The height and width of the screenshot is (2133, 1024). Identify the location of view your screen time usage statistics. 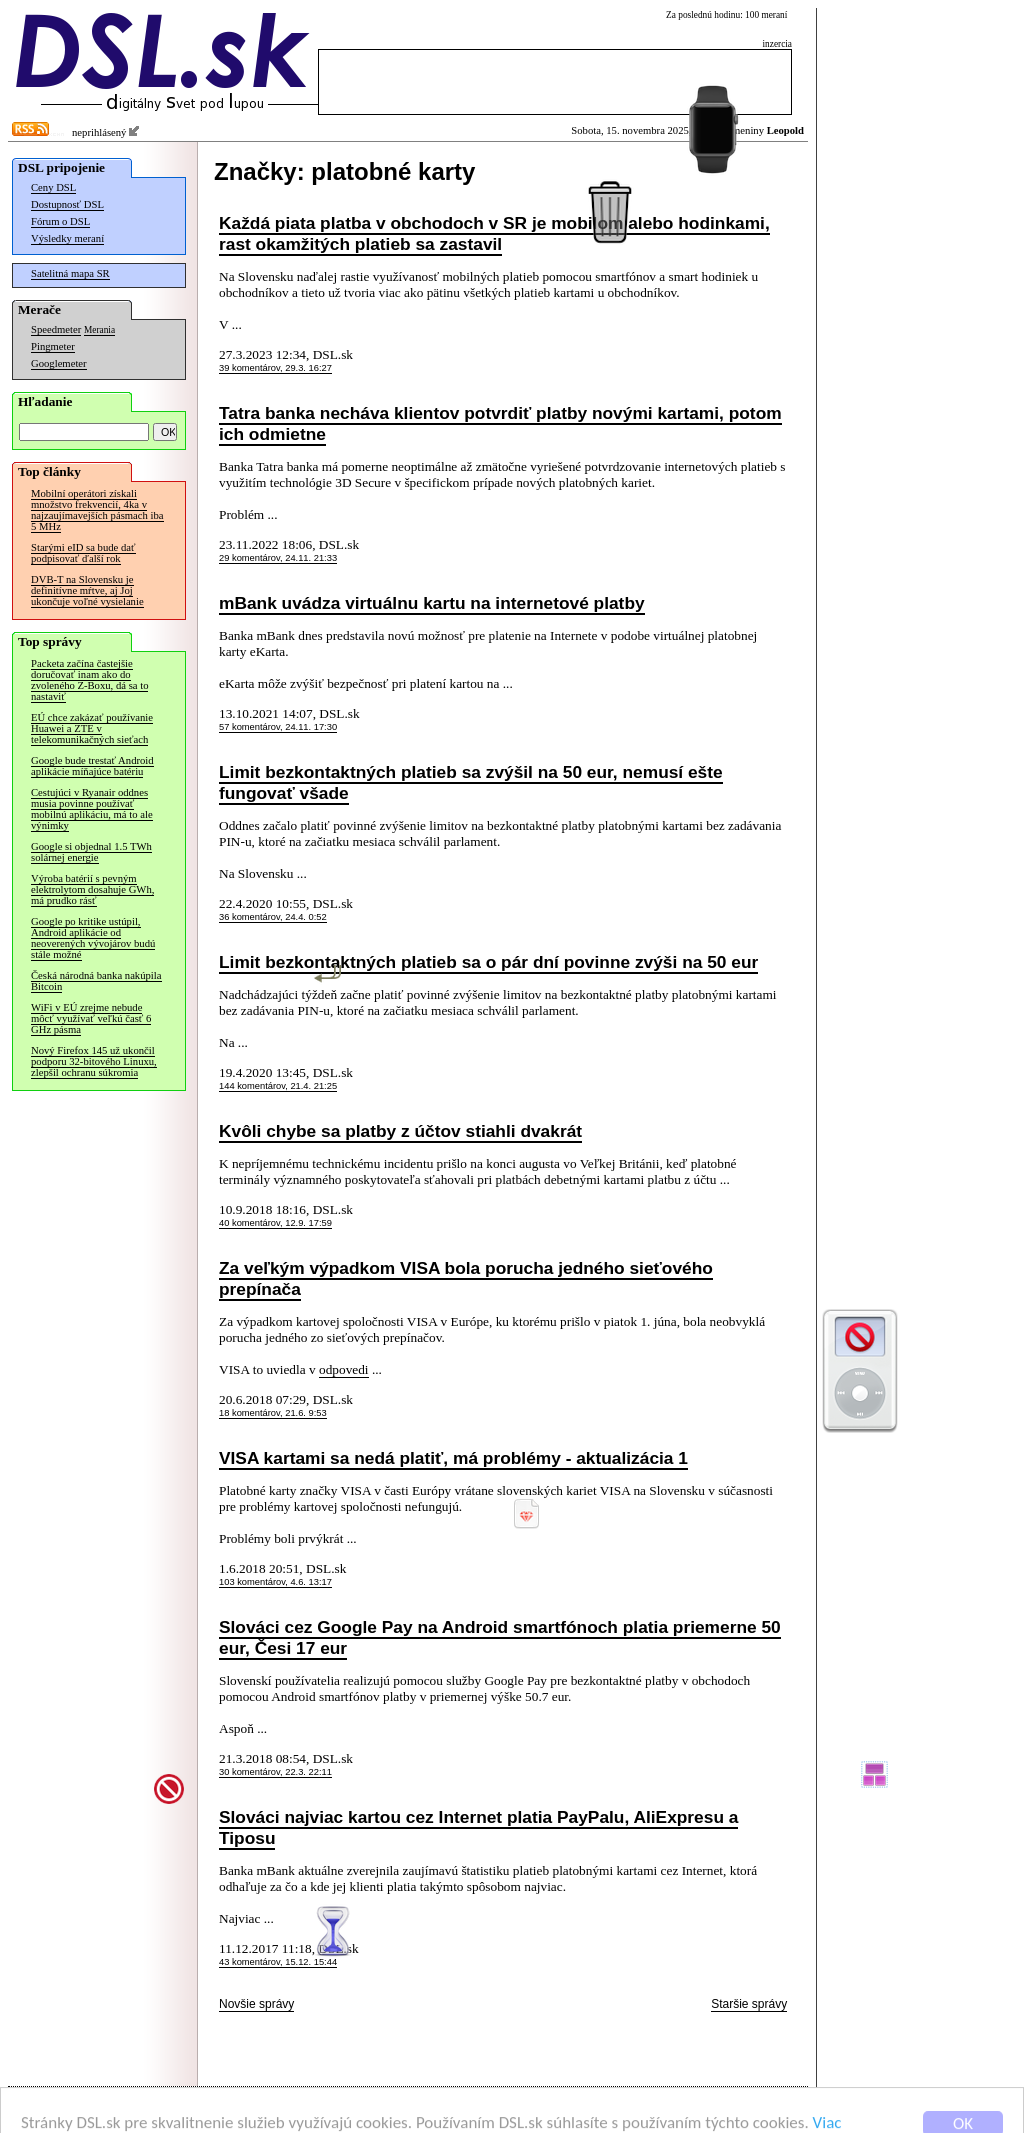
(333, 1931).